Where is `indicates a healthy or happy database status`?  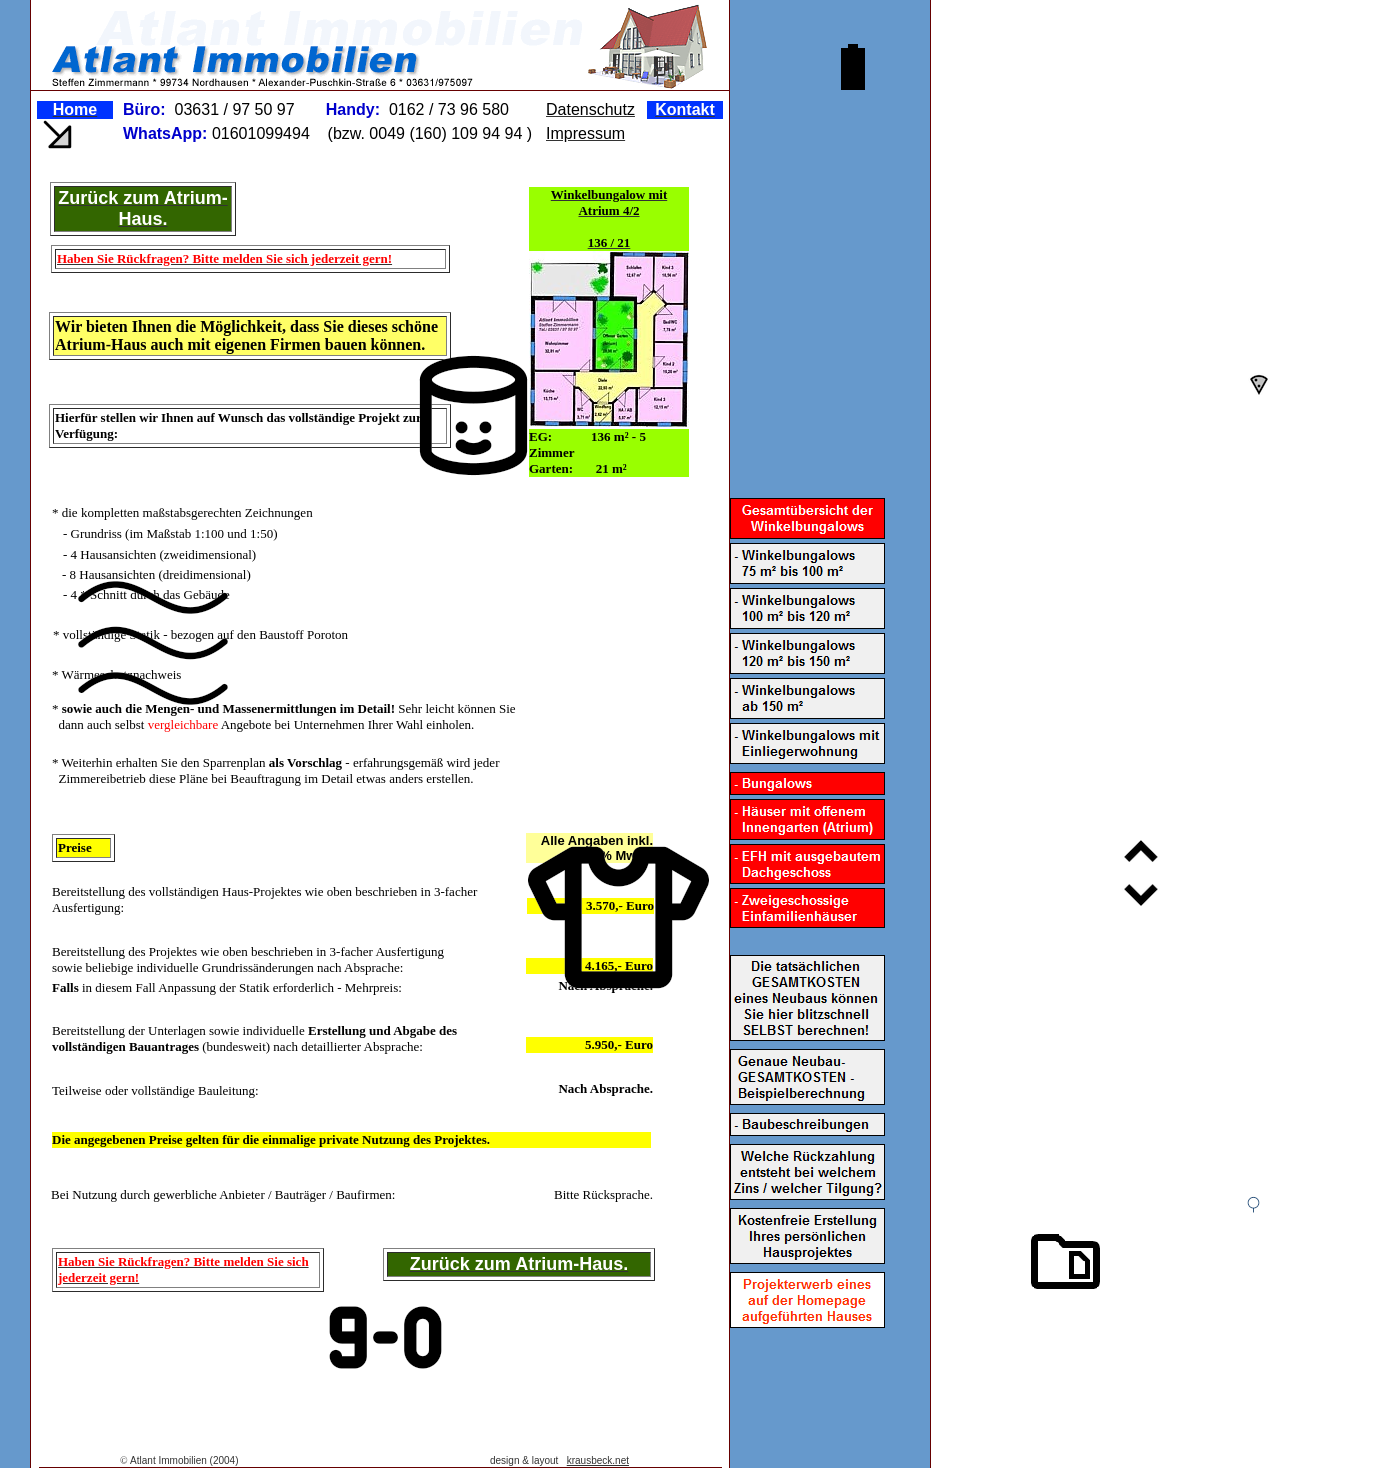 indicates a healthy or happy database status is located at coordinates (473, 415).